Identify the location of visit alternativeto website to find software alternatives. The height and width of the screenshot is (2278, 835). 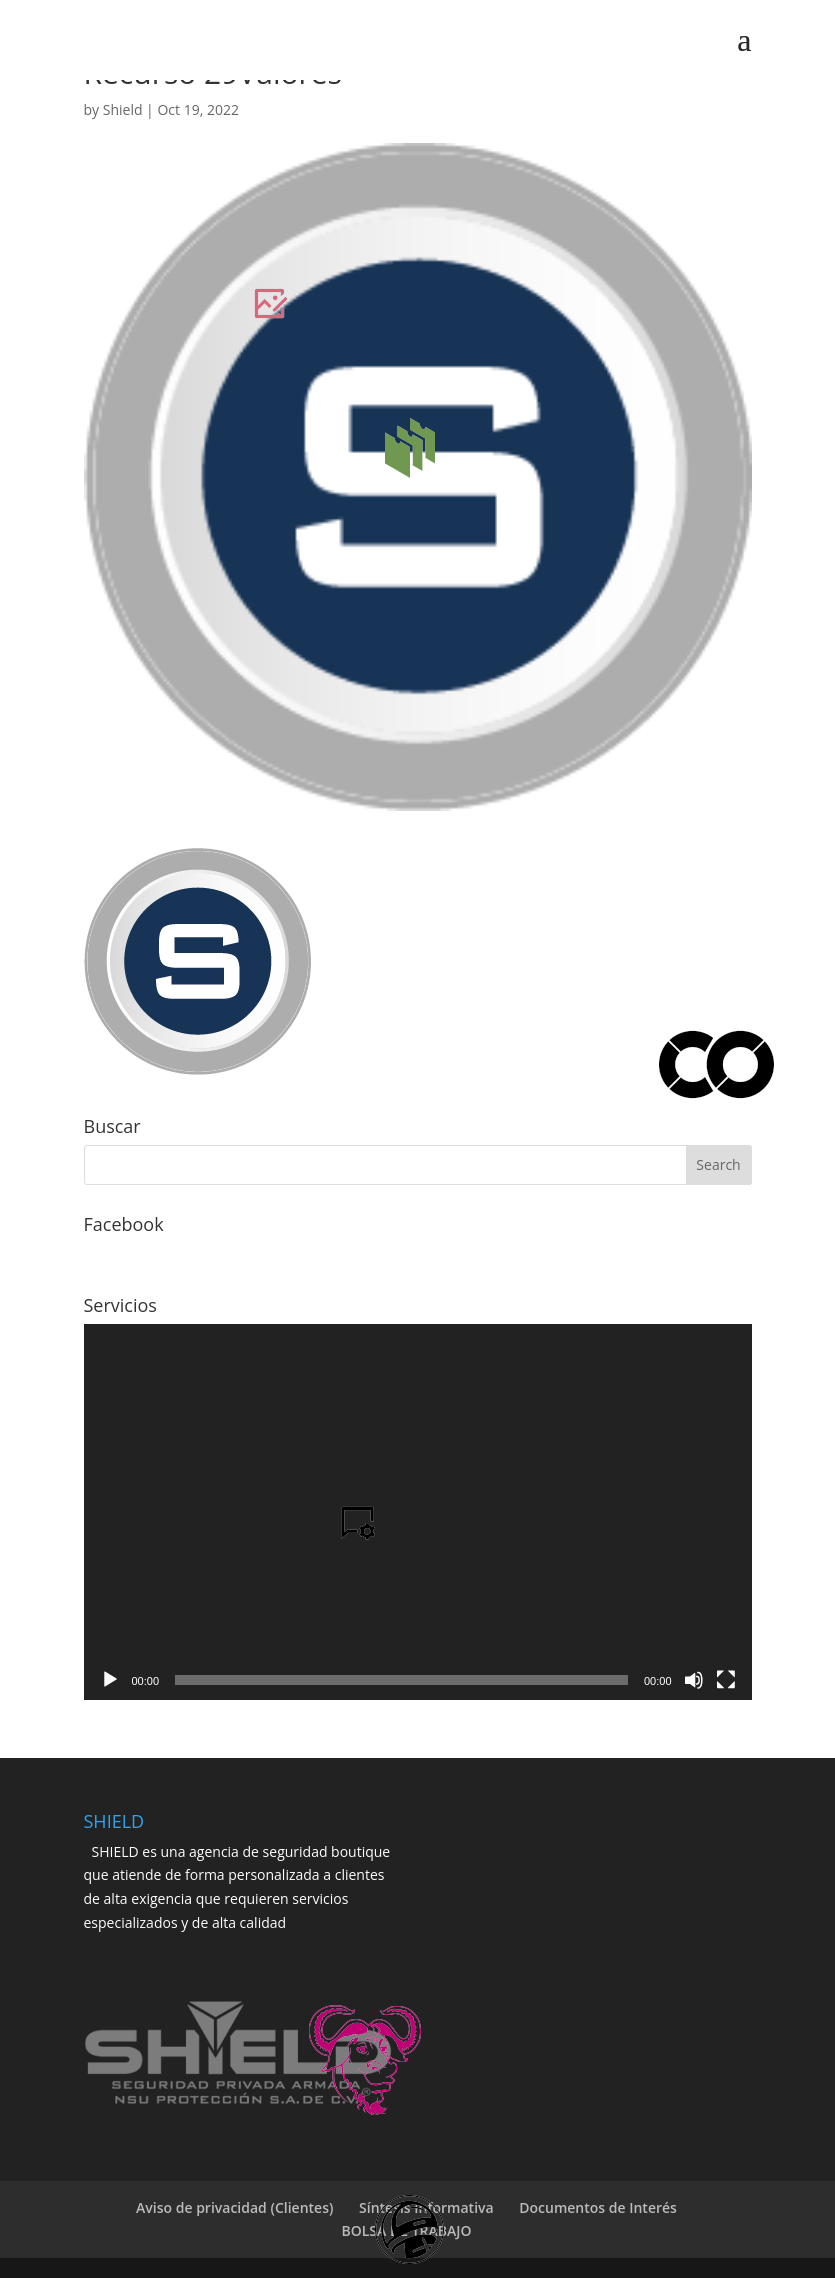
(409, 2229).